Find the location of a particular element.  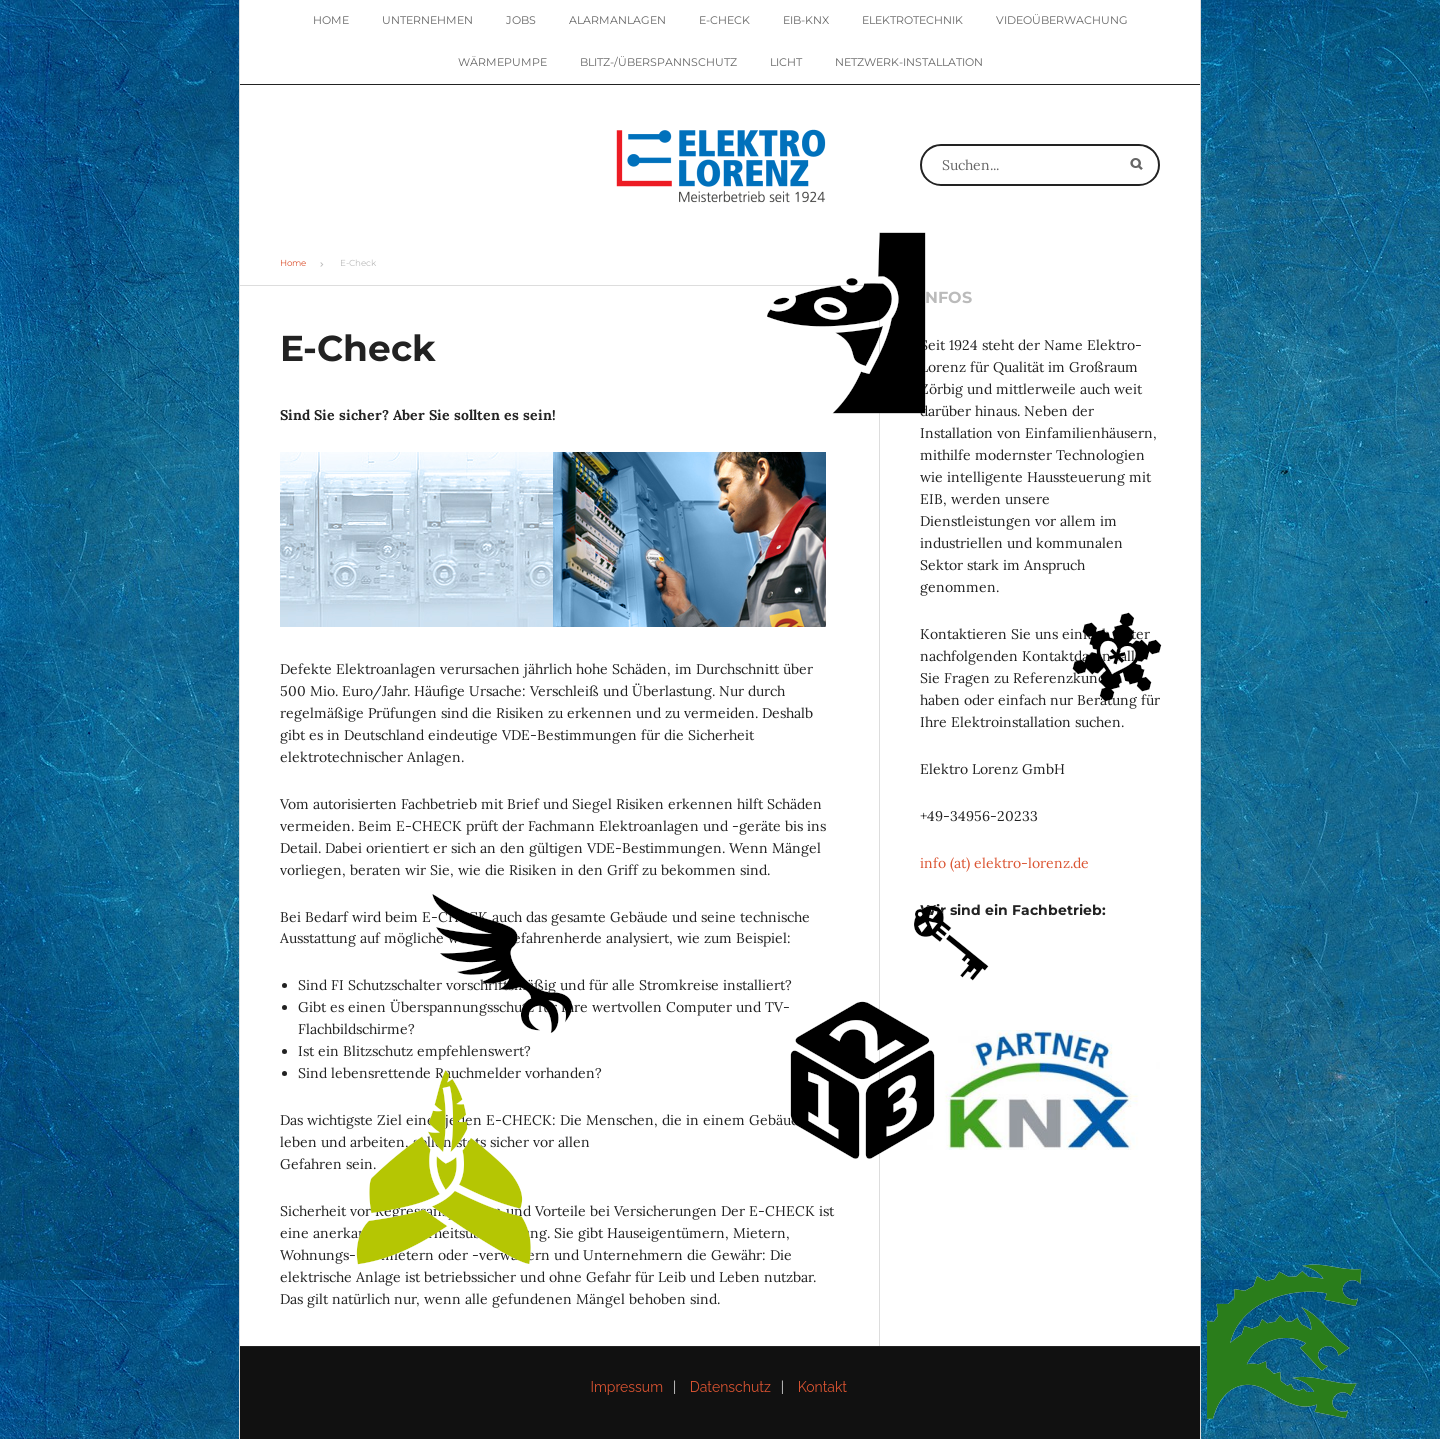

indicates a foraging or mushroom gathering activity is located at coordinates (835, 323).